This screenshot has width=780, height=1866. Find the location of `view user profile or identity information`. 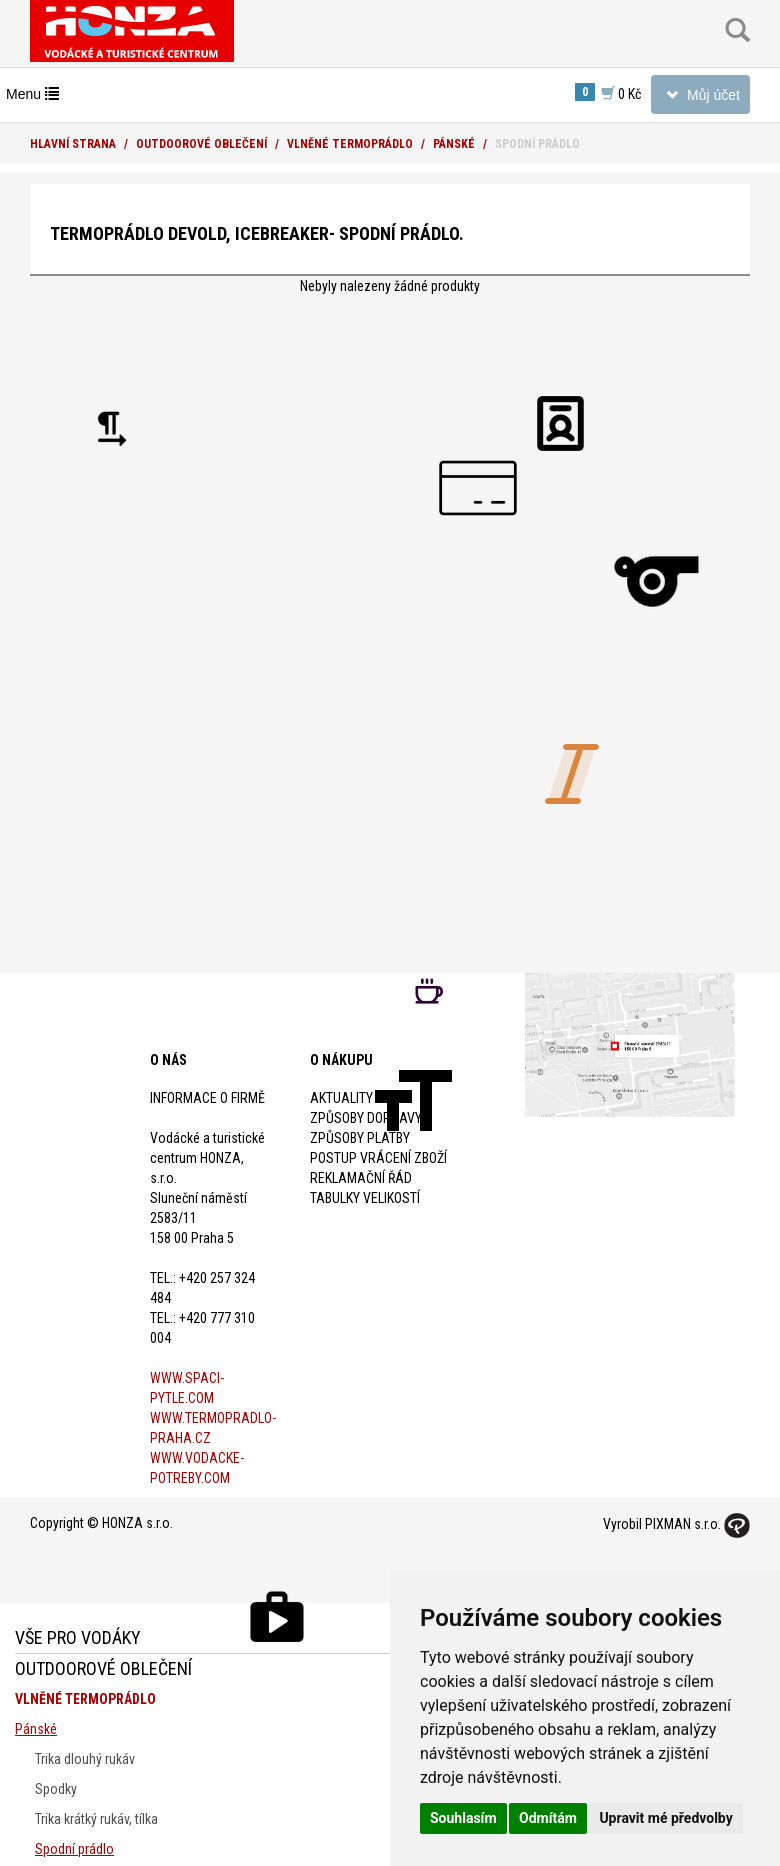

view user profile or identity information is located at coordinates (560, 423).